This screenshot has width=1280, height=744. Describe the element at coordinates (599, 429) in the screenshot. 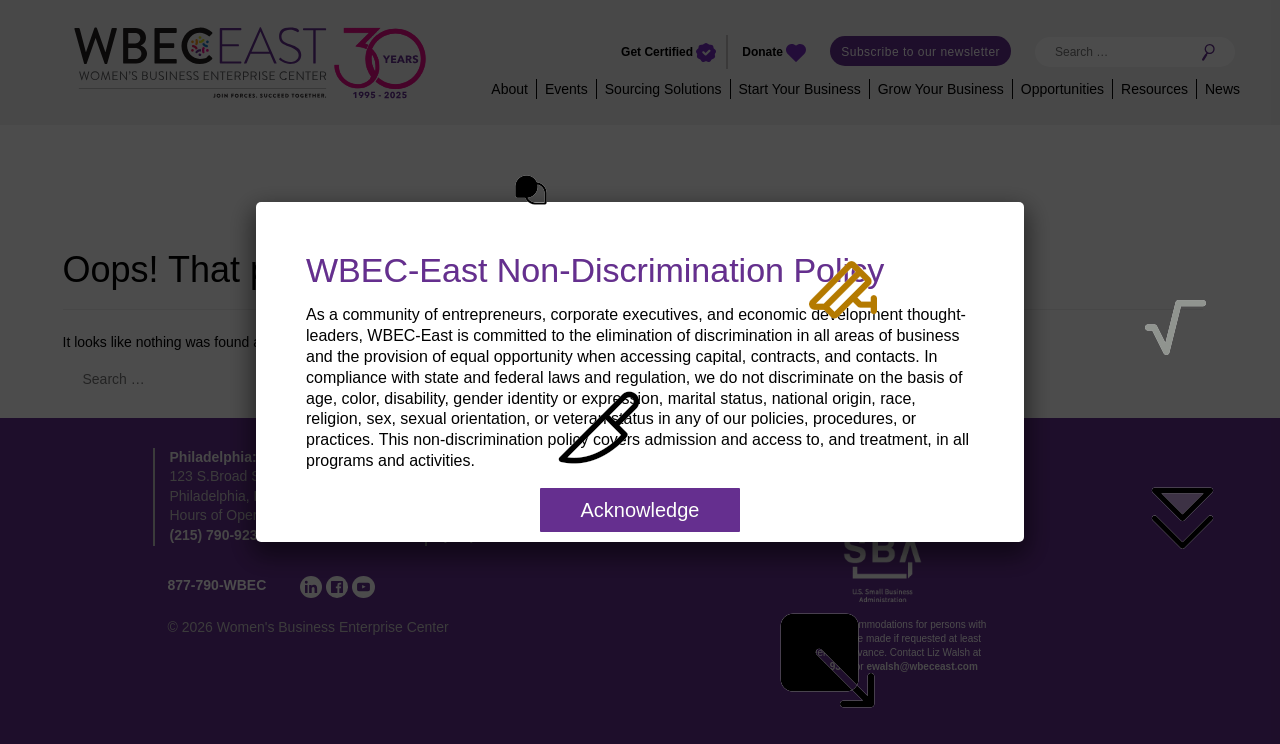

I see `access cutting or slicing tools` at that location.